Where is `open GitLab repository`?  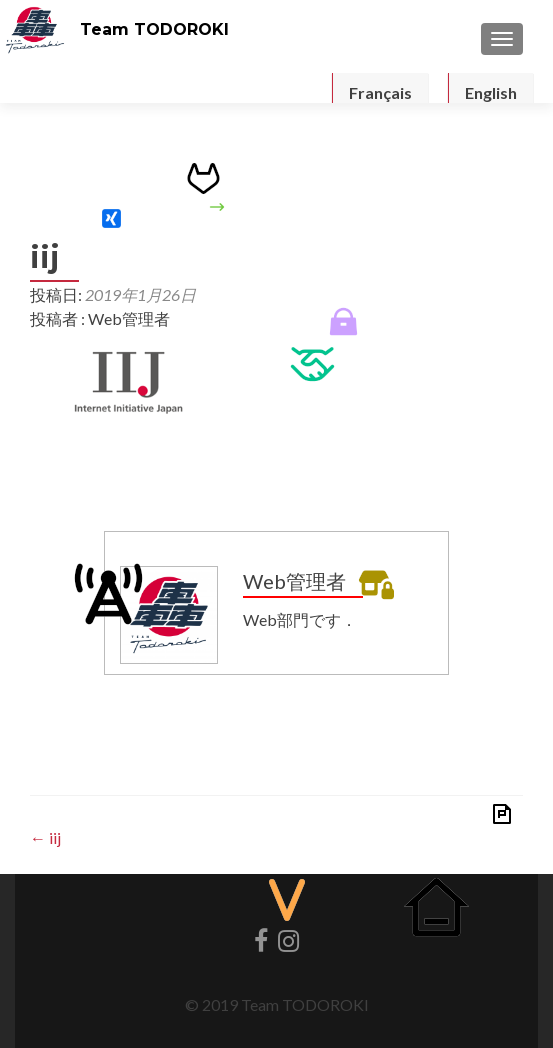 open GitLab repository is located at coordinates (203, 178).